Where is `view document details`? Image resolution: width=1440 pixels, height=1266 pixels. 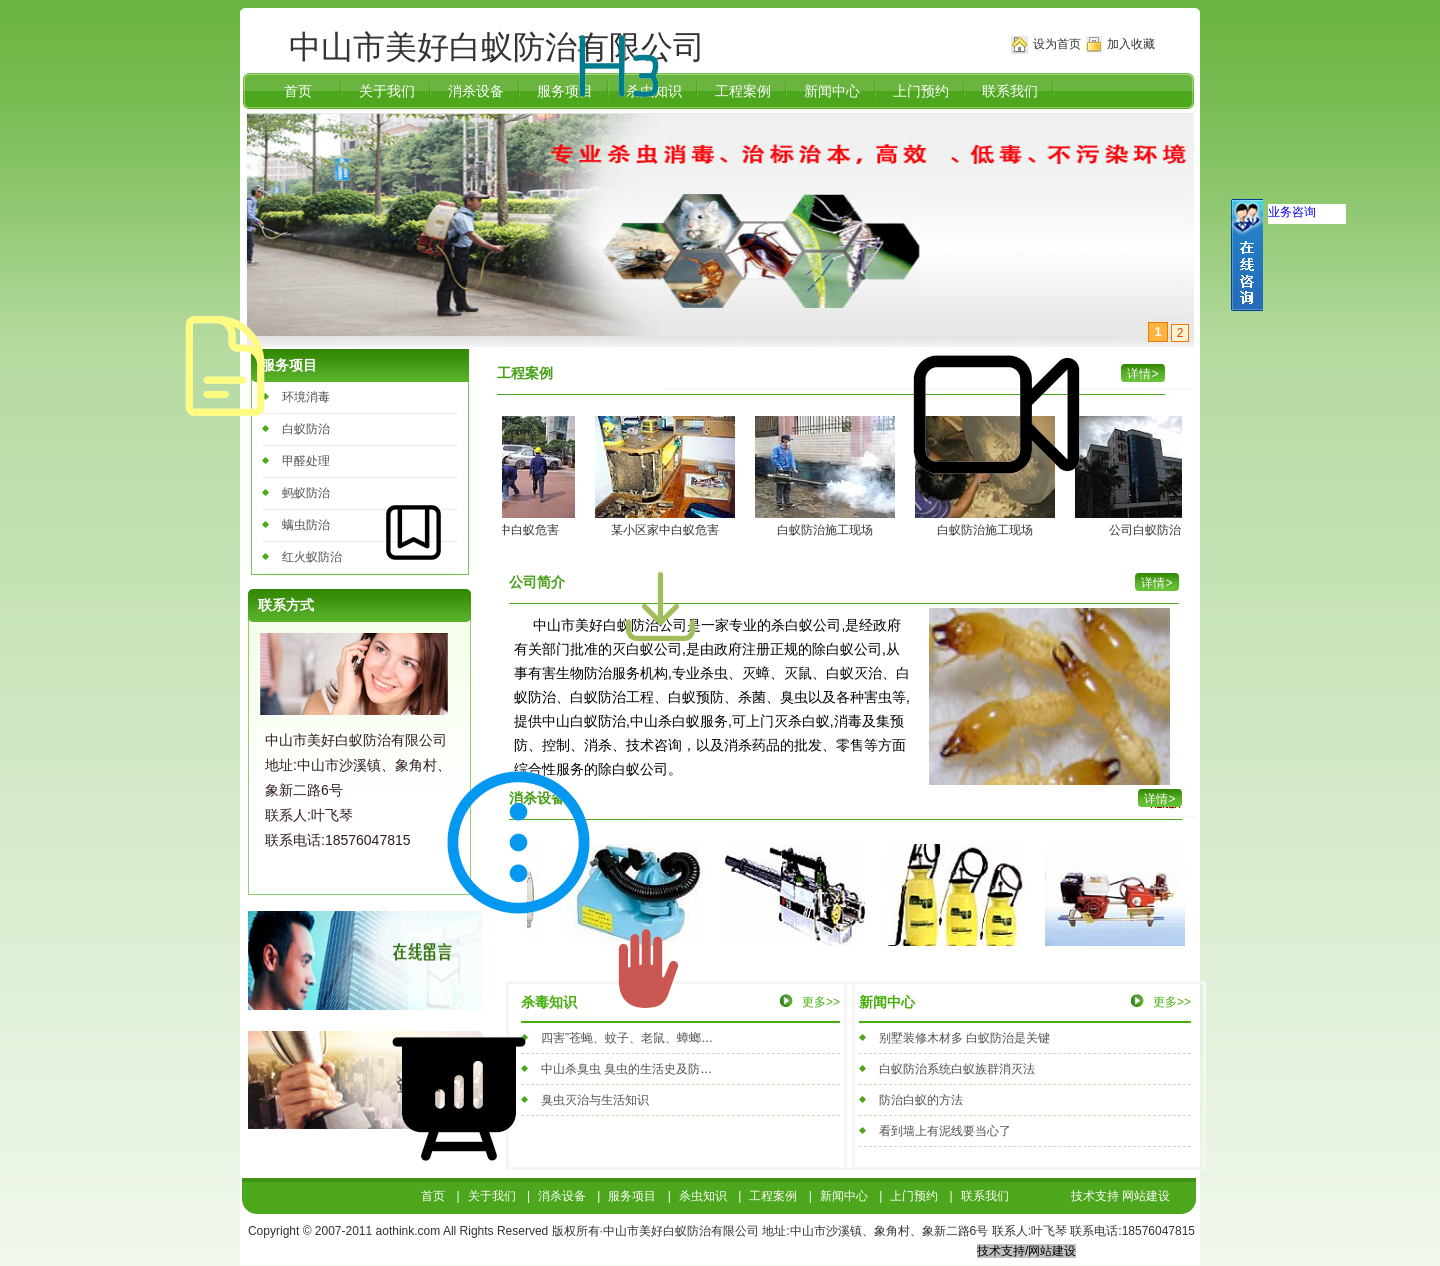
view document details is located at coordinates (225, 366).